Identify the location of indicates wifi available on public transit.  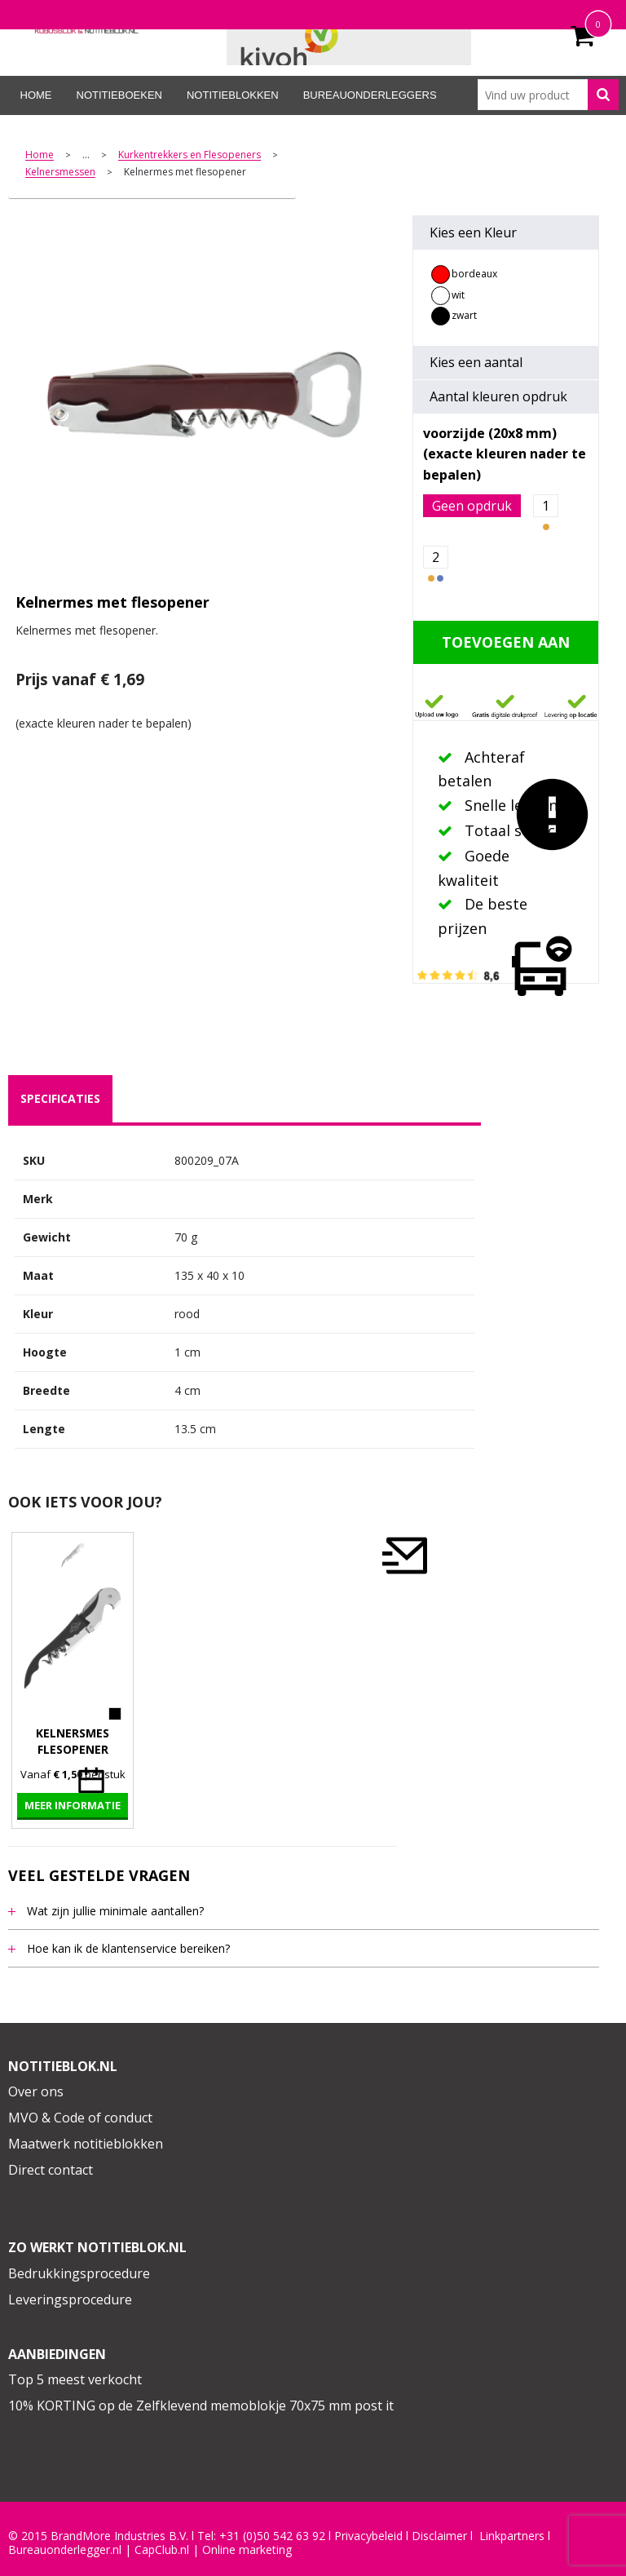
(540, 967).